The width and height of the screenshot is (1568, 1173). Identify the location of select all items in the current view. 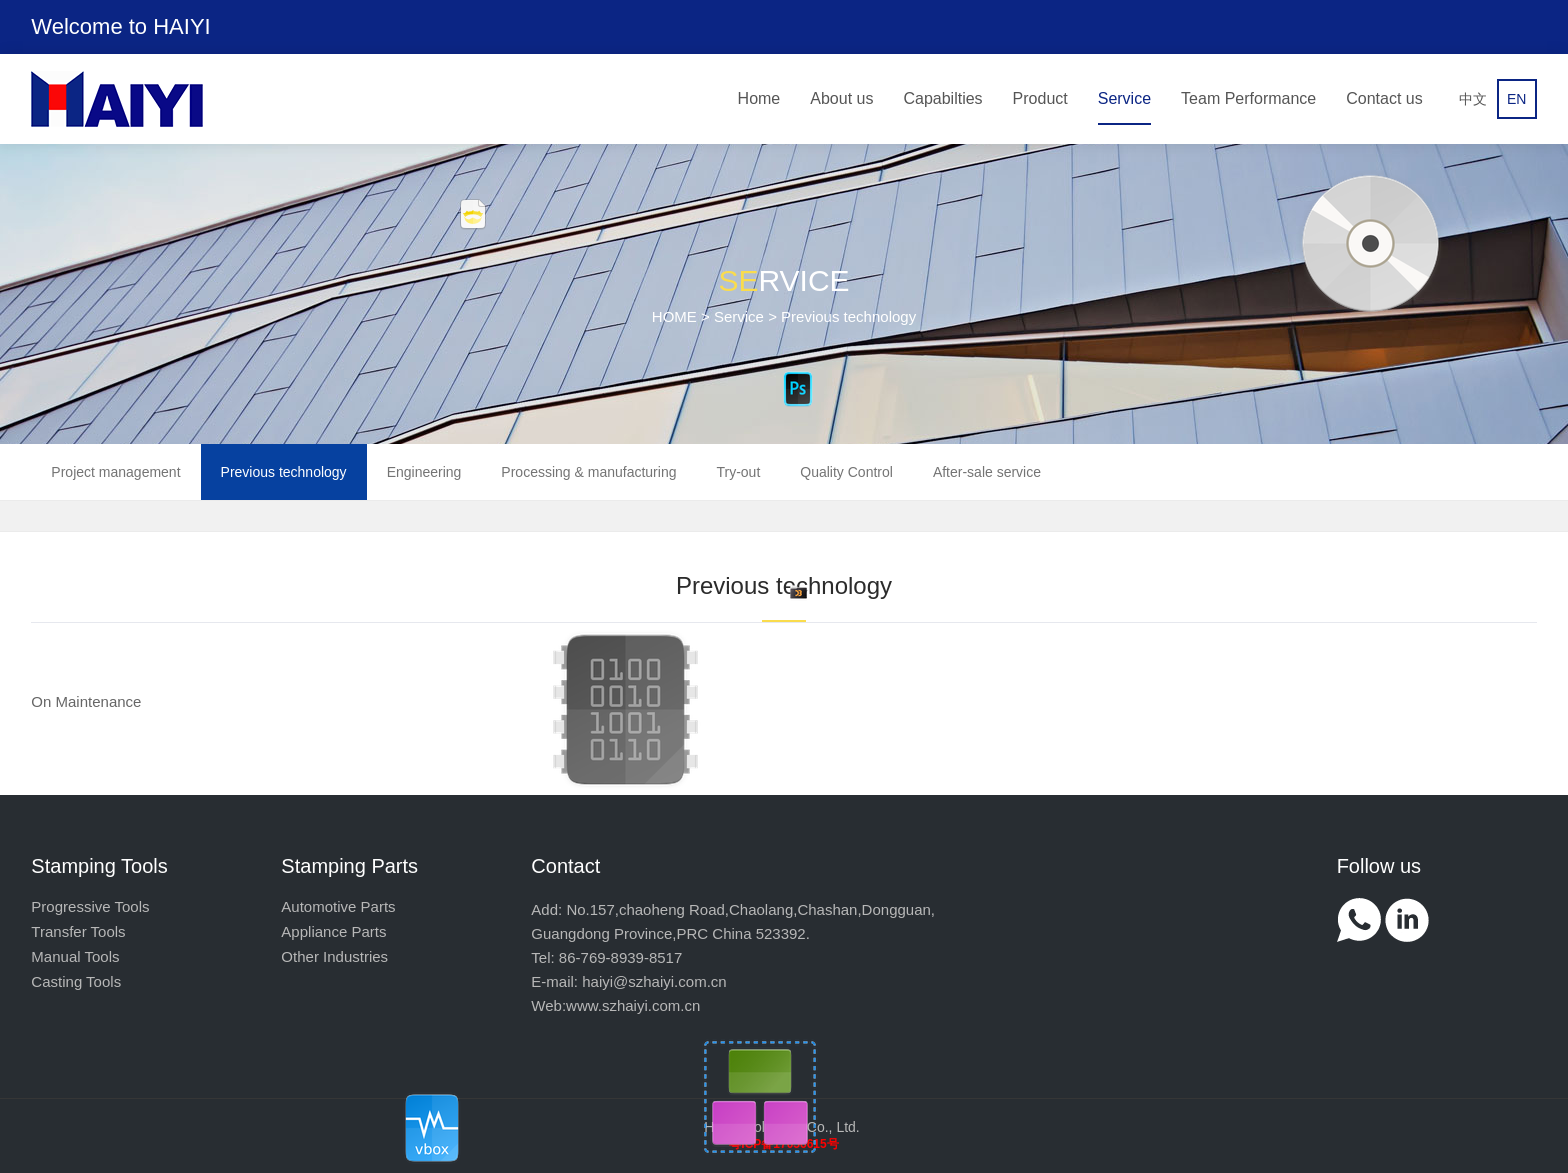
(760, 1097).